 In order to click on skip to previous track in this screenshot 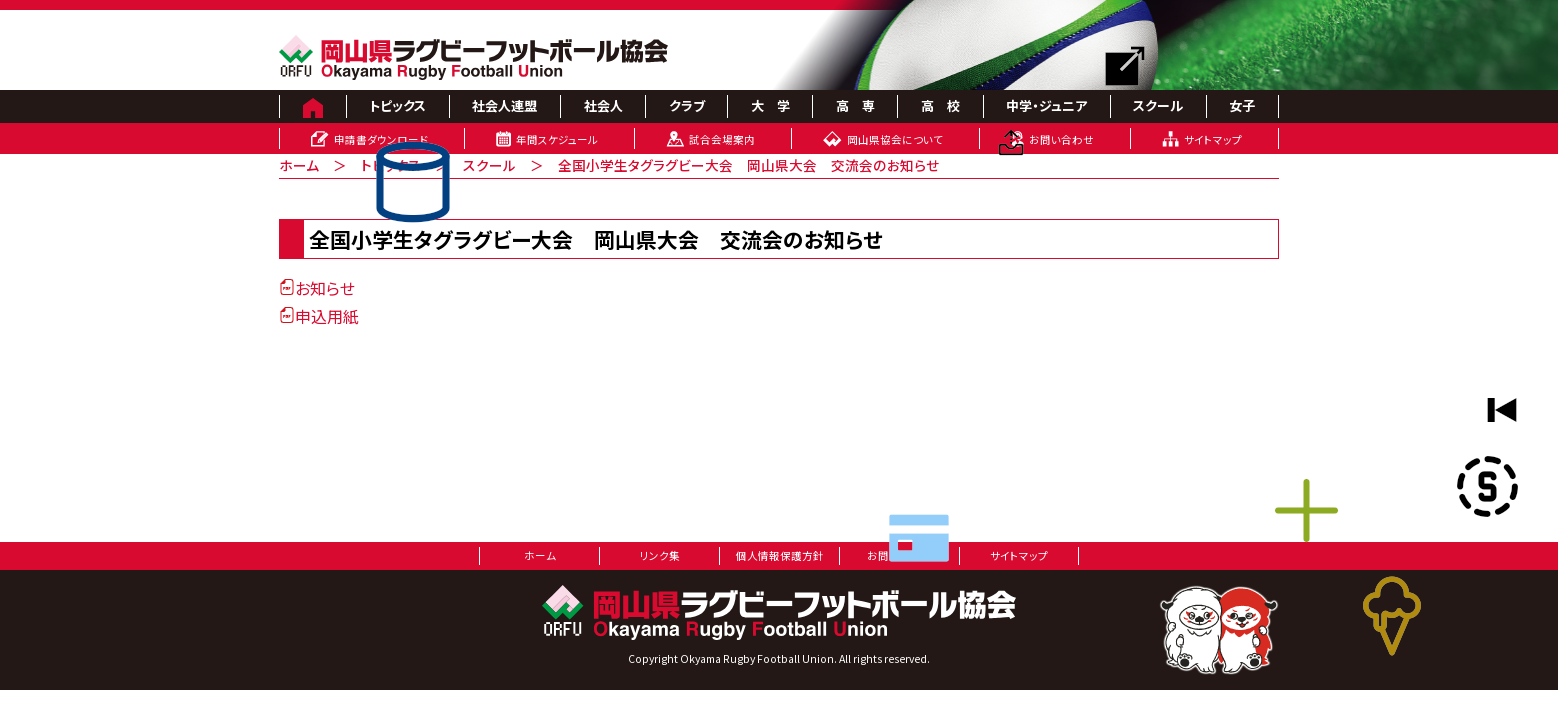, I will do `click(1502, 410)`.